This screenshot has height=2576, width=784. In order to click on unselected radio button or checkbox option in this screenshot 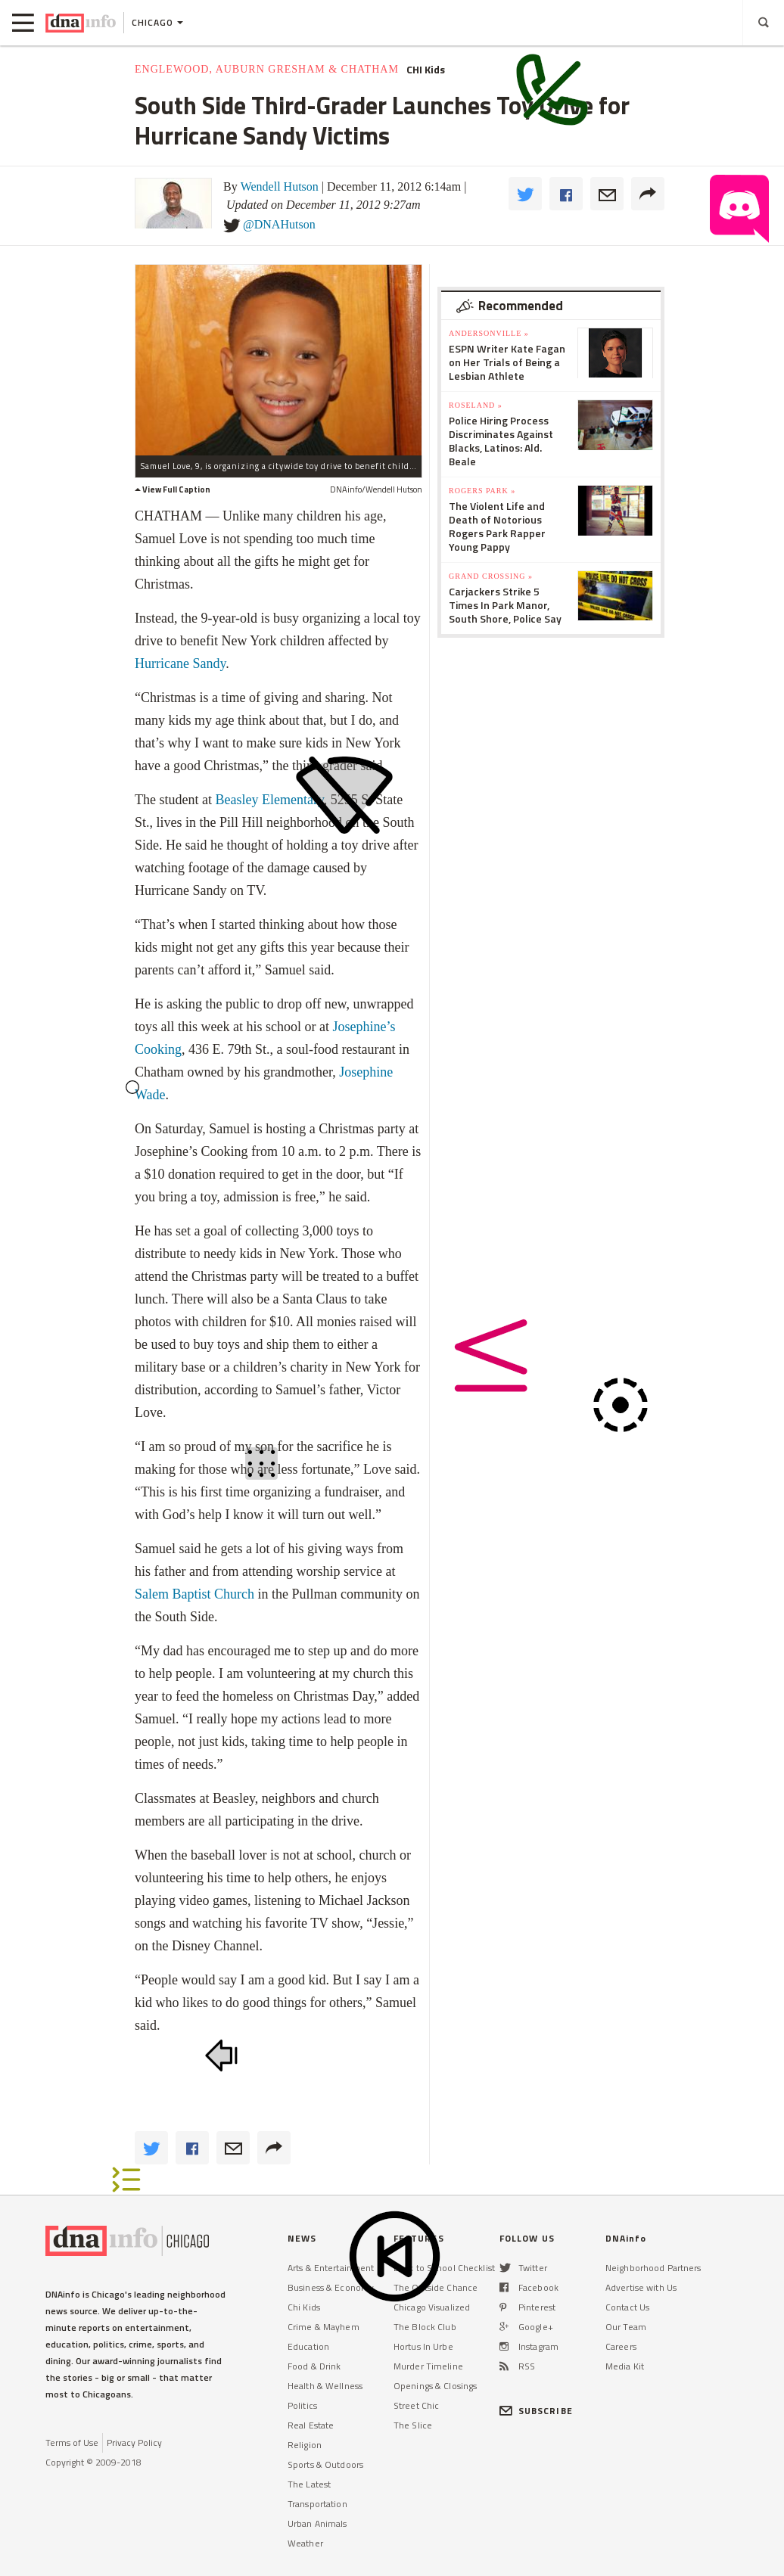, I will do `click(132, 1087)`.